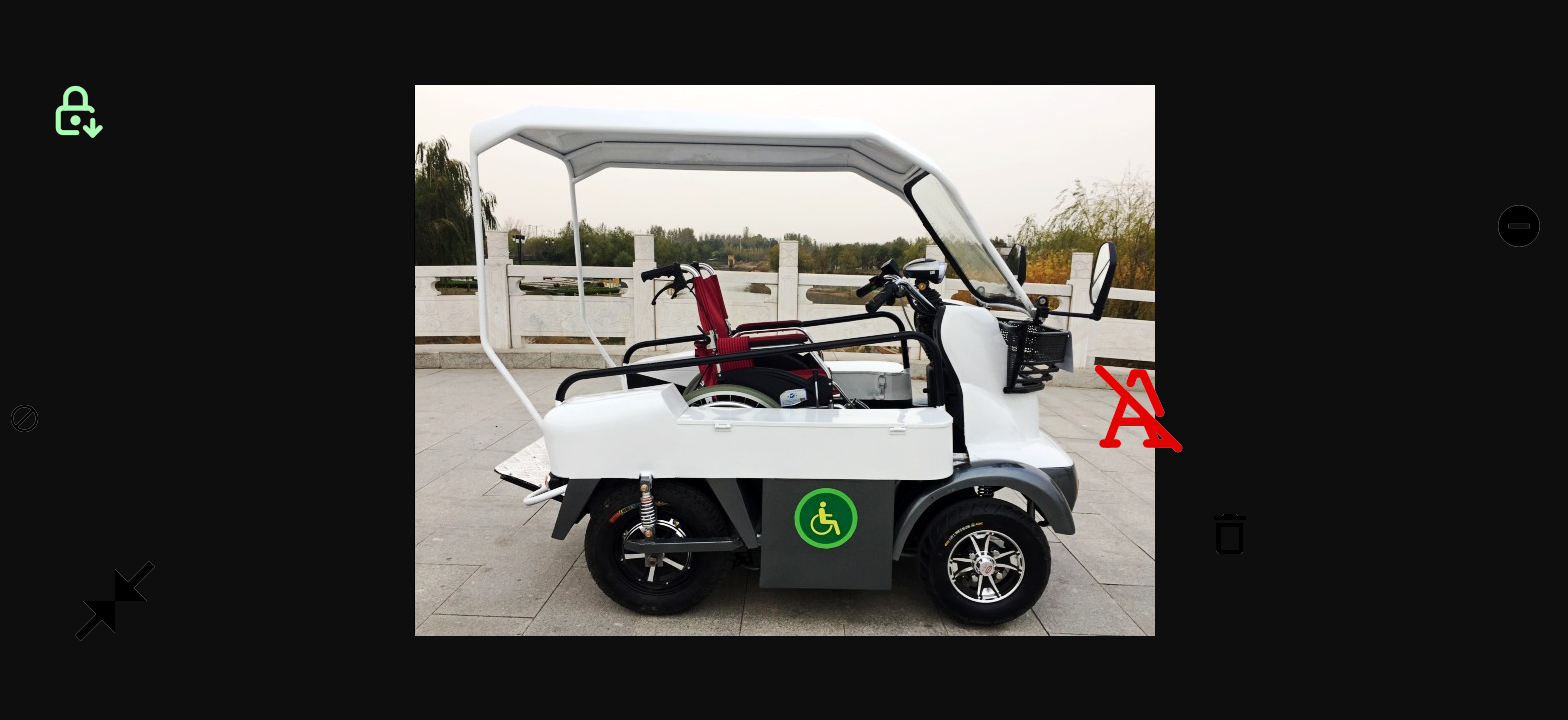 The width and height of the screenshot is (1568, 720). I want to click on disable text formatting options, so click(1138, 408).